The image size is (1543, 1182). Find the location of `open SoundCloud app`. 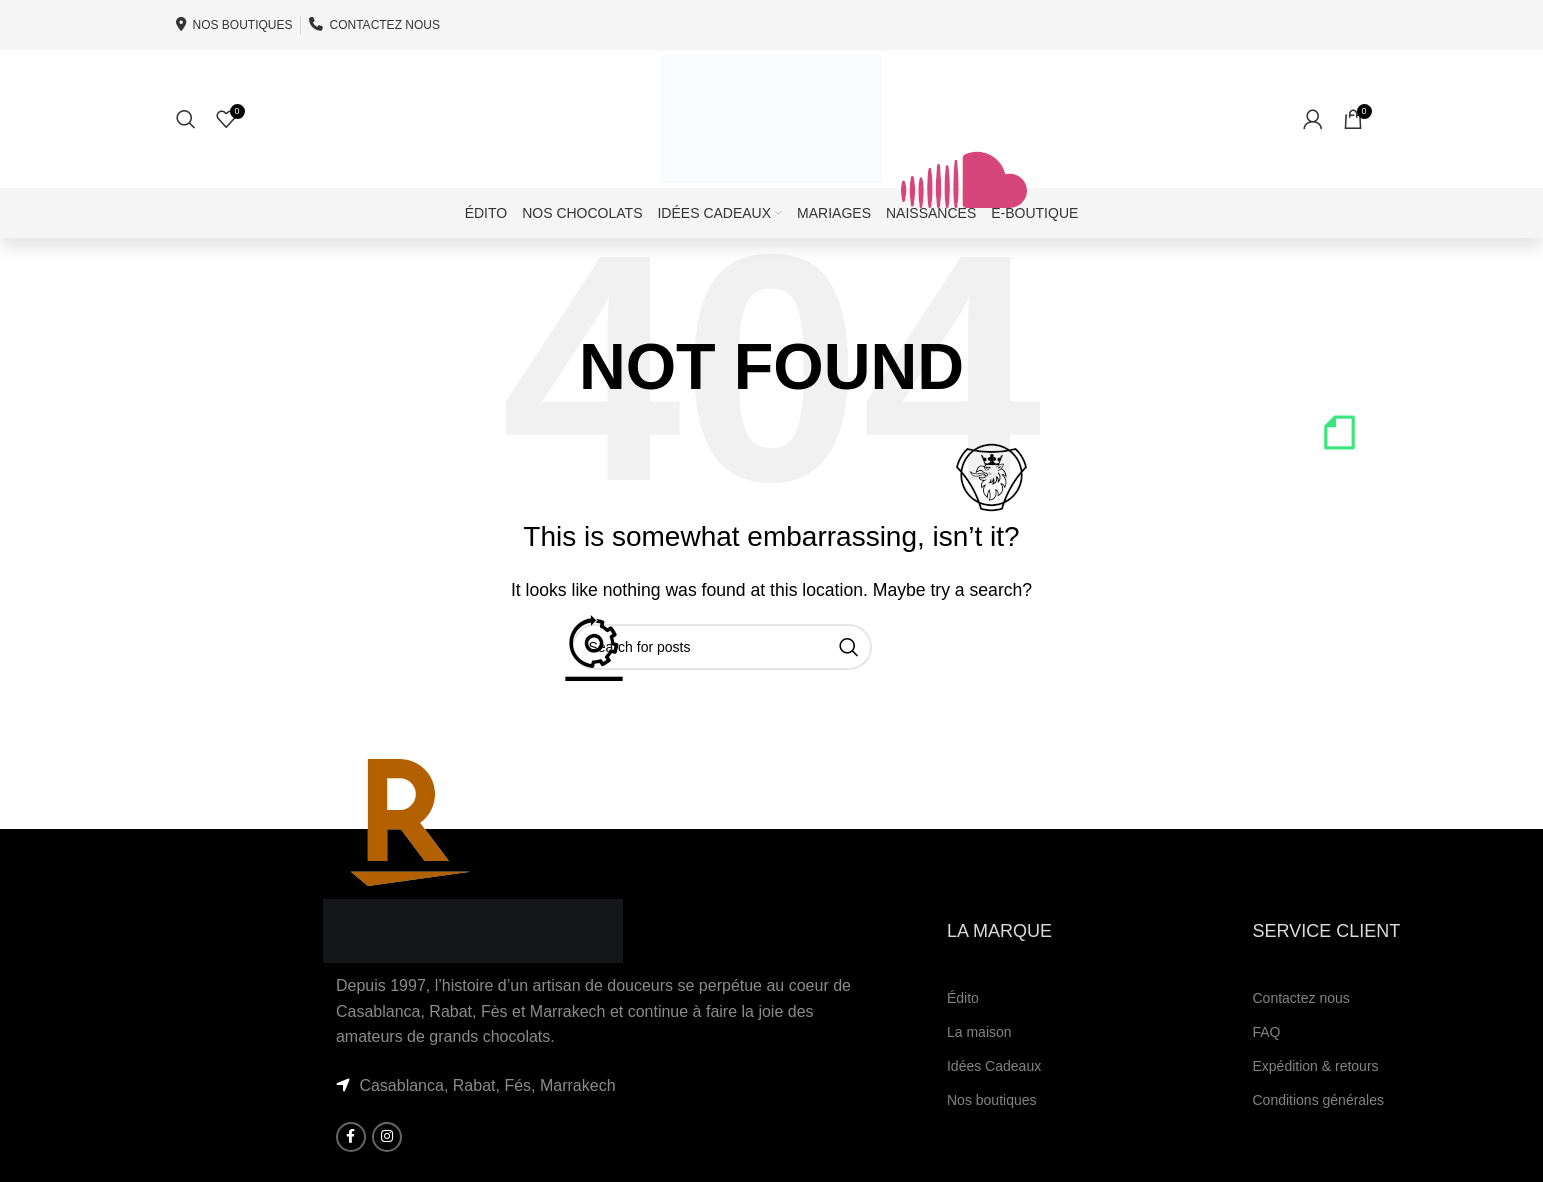

open SoundCloud app is located at coordinates (964, 180).